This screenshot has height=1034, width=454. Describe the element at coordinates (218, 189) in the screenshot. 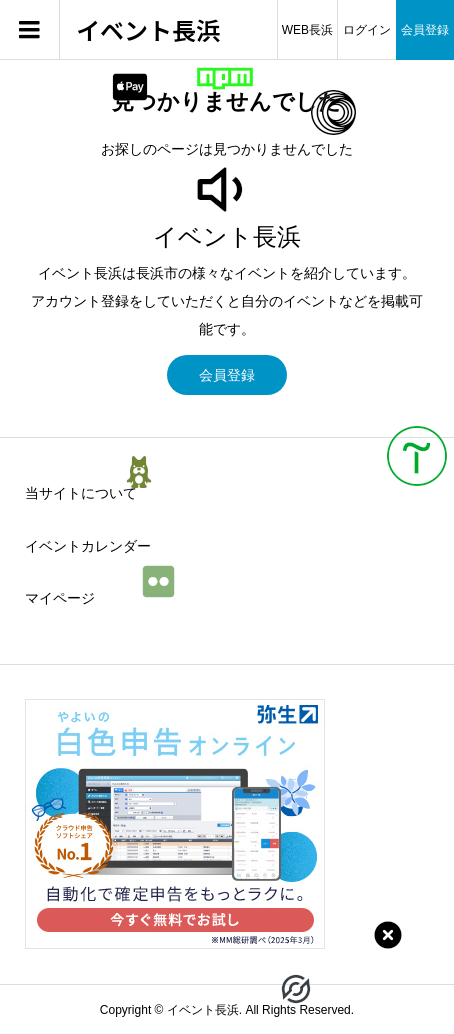

I see `decrease audio volume` at that location.